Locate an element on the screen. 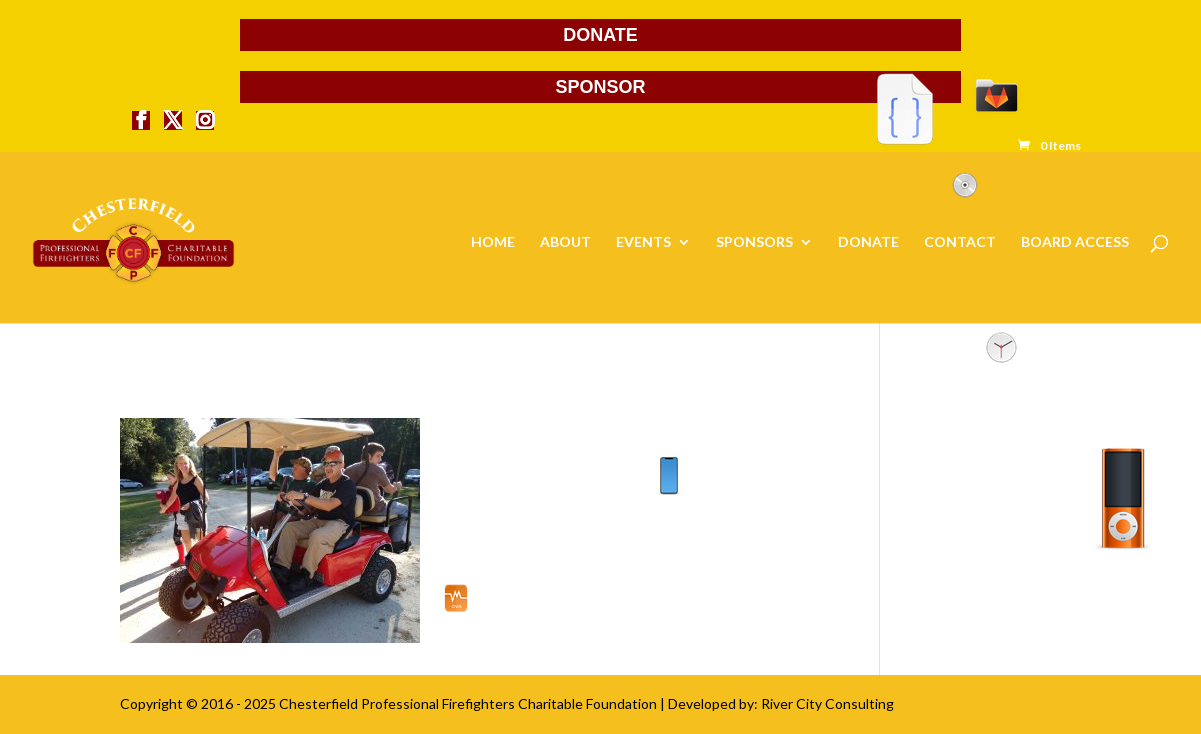 The image size is (1201, 734). iPhone XS Max device icon is located at coordinates (669, 476).